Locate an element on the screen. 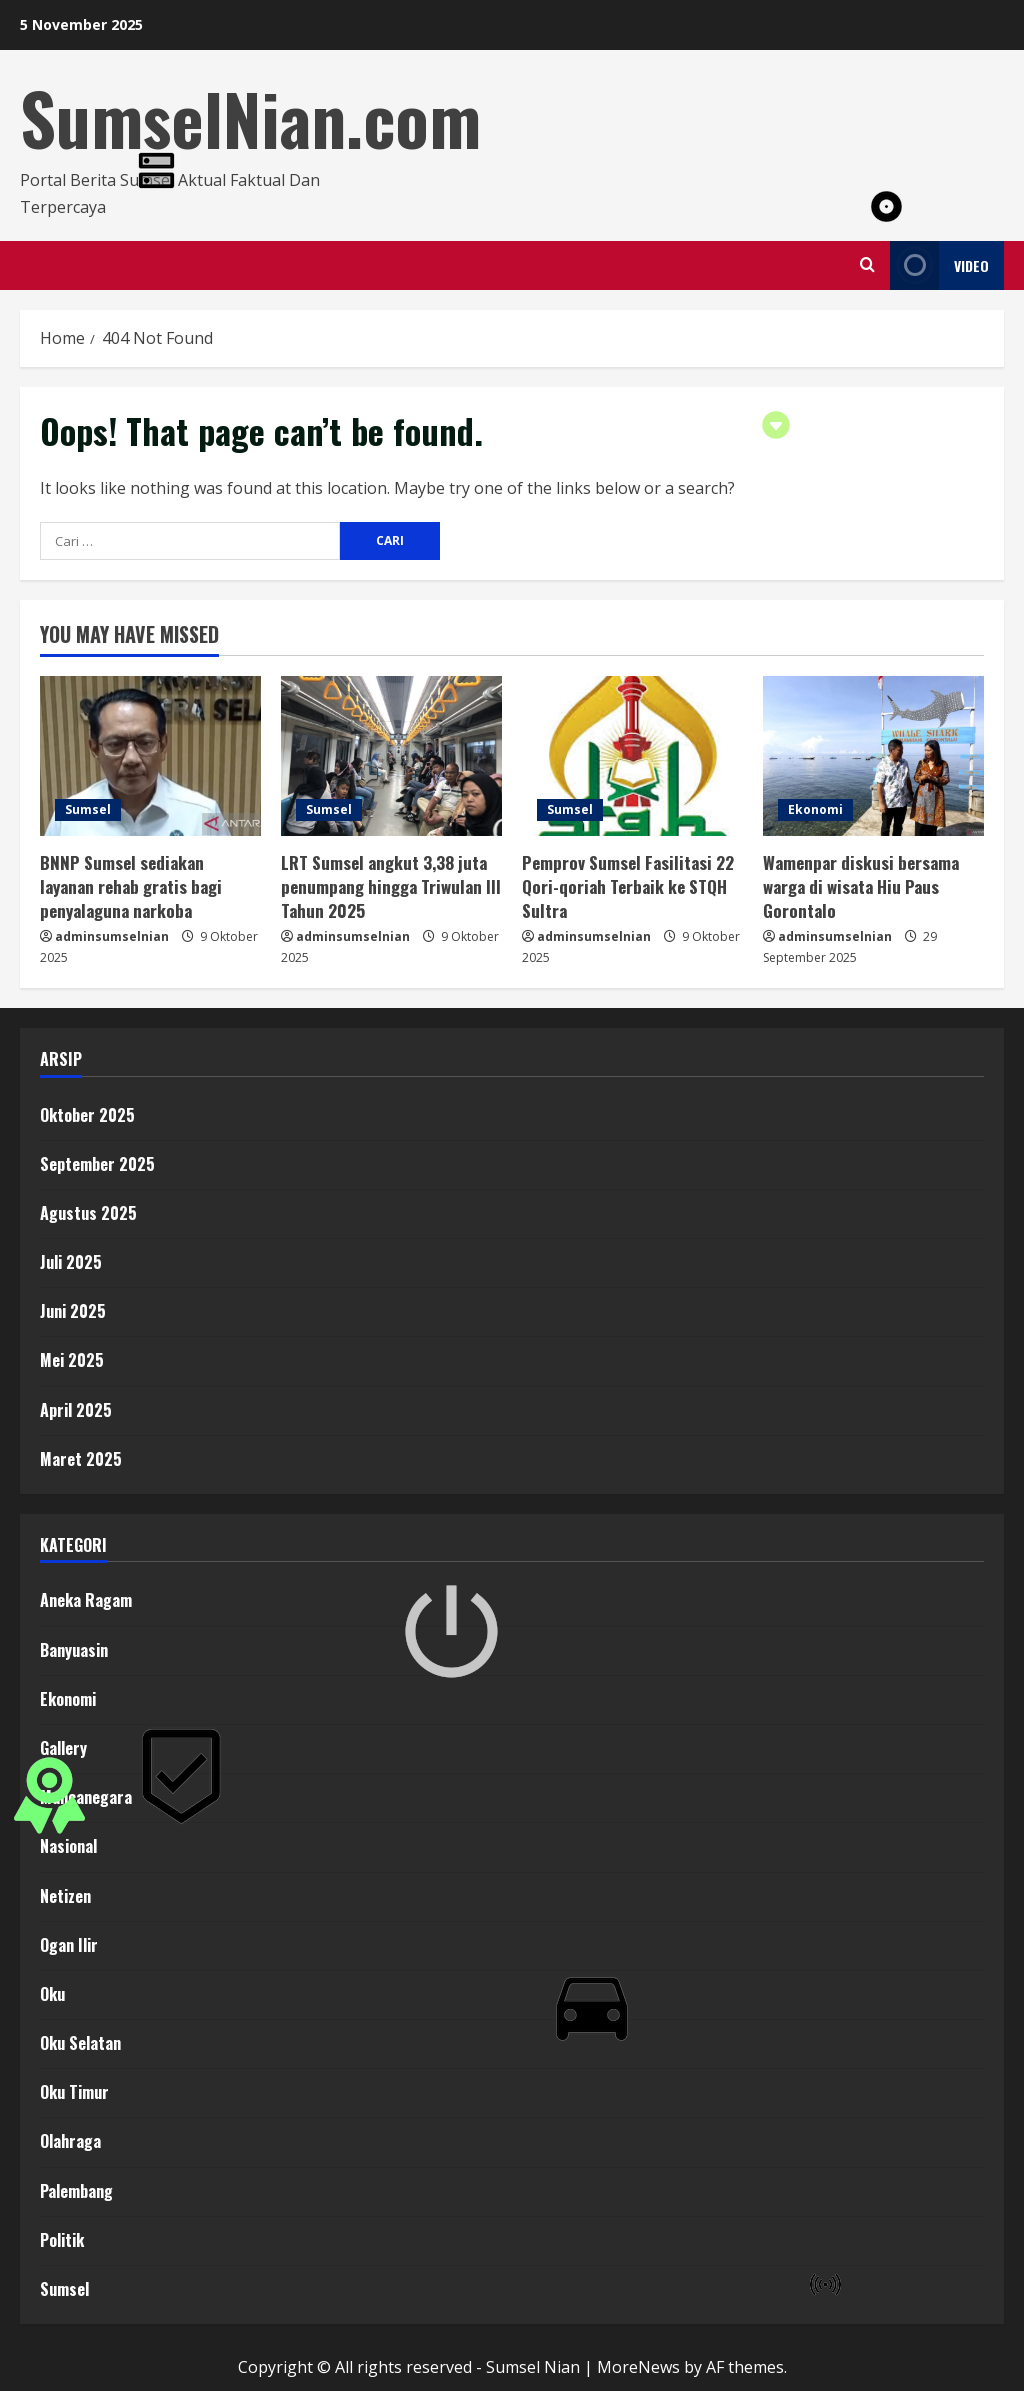 The width and height of the screenshot is (1024, 2391). estimated time of arrival for your ride is located at coordinates (592, 2009).